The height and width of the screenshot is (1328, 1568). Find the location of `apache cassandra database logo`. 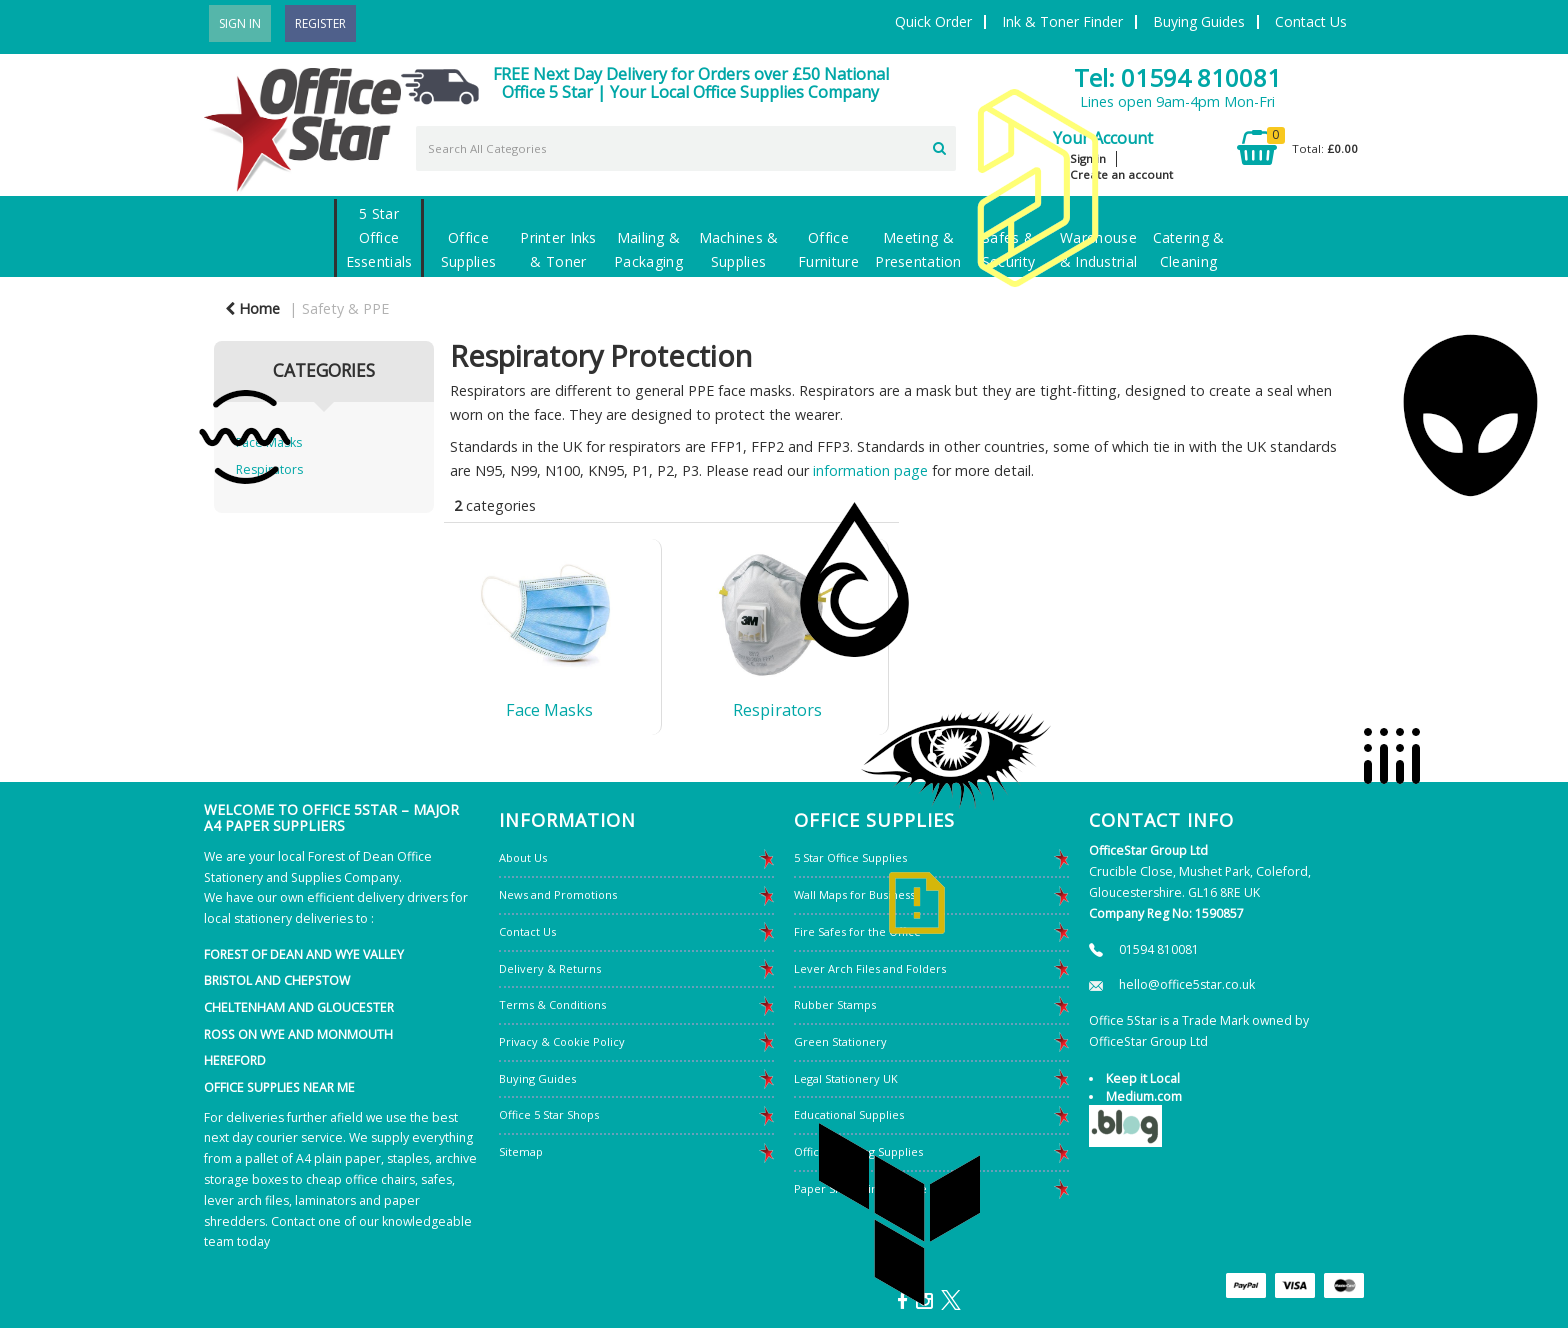

apache cassandra database logo is located at coordinates (956, 760).